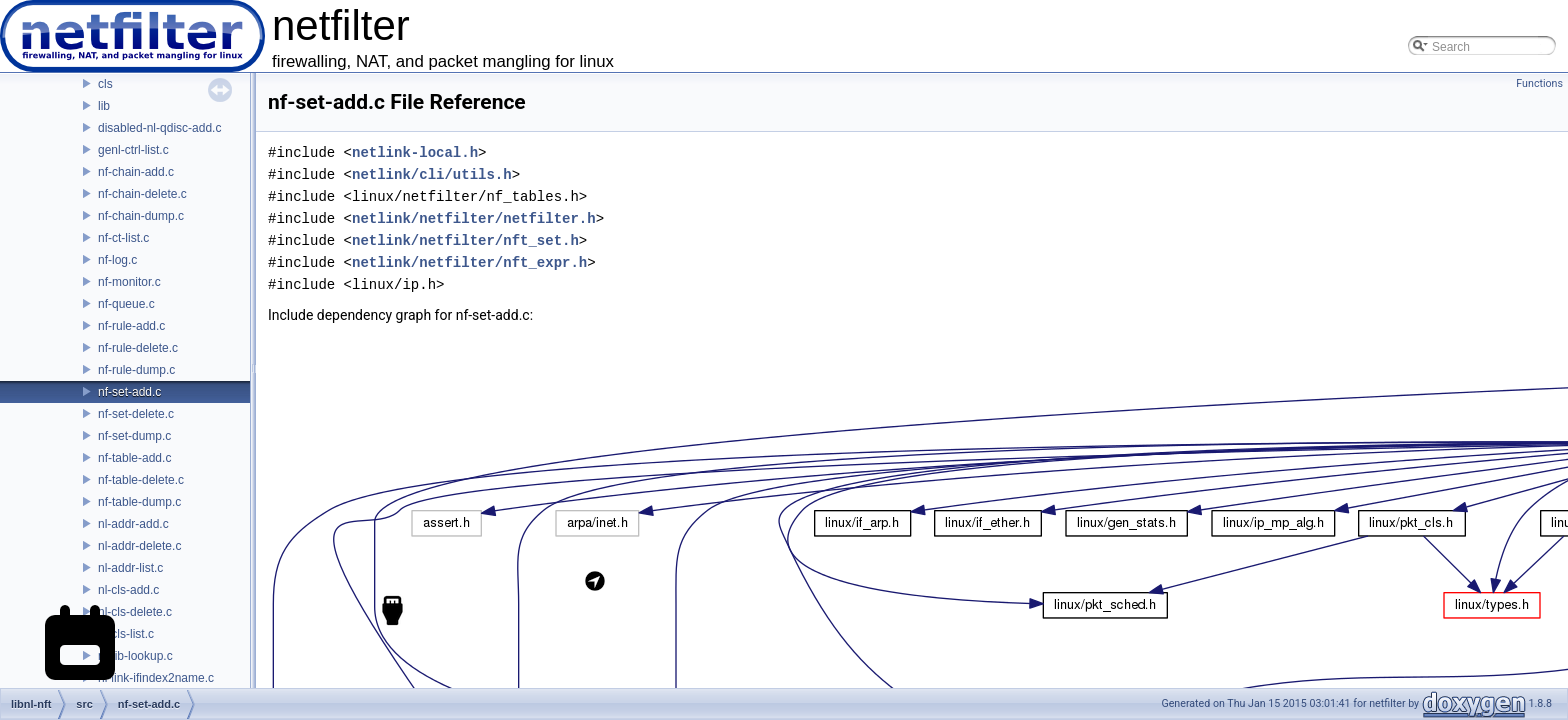 Image resolution: width=1568 pixels, height=720 pixels. What do you see at coordinates (80, 645) in the screenshot?
I see `view weekly calendar` at bounding box center [80, 645].